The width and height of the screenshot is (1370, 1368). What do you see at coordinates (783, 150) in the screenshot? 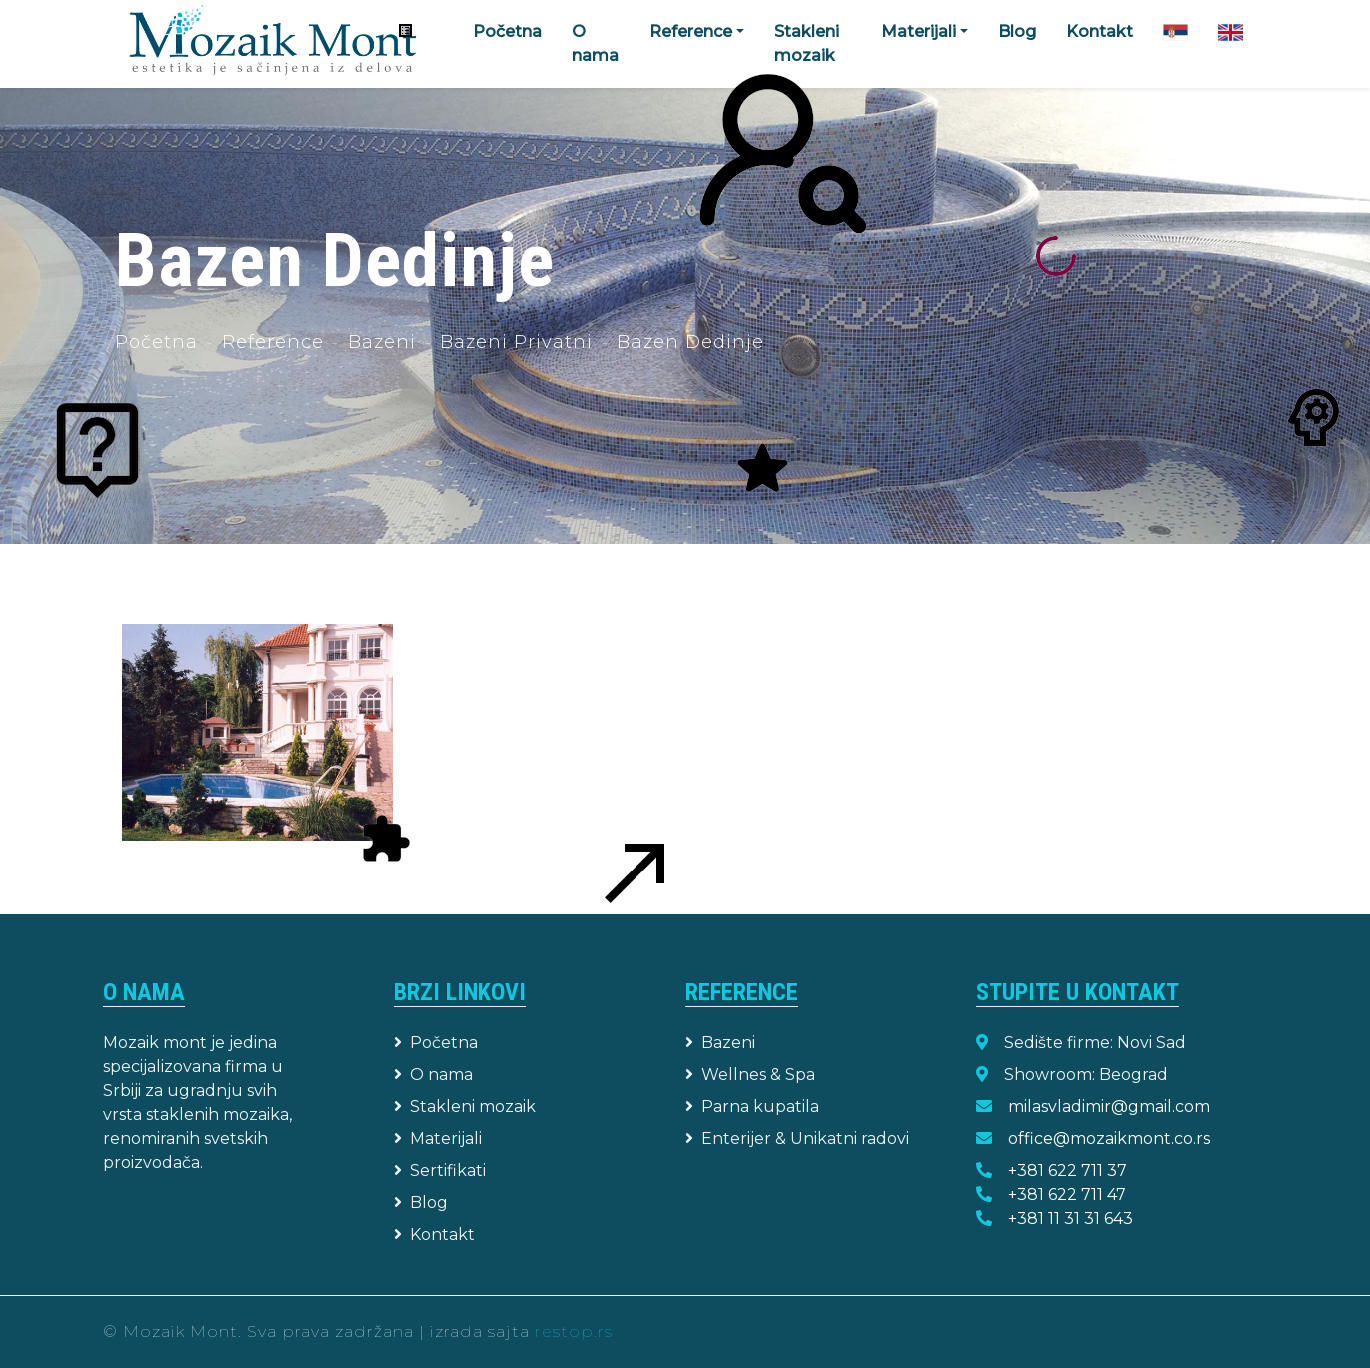
I see `search for a user or contact` at bounding box center [783, 150].